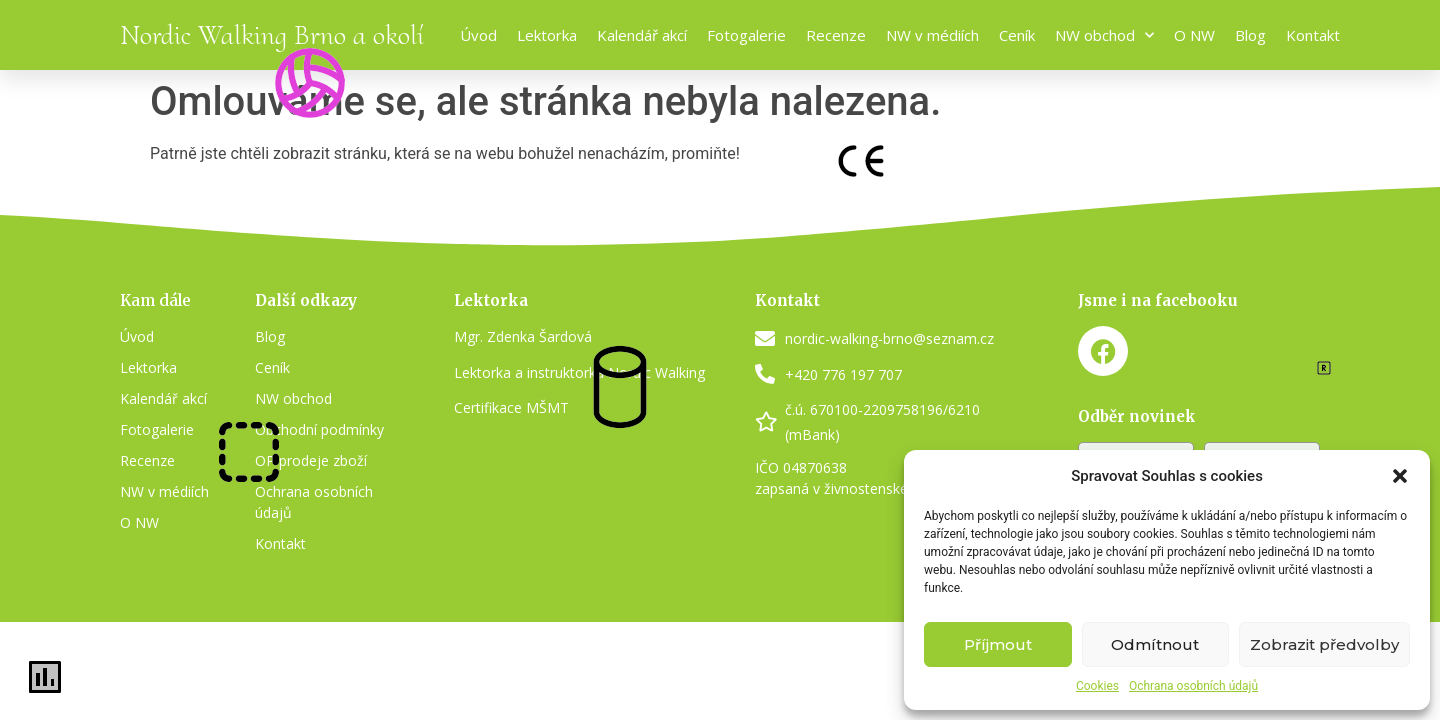 This screenshot has width=1440, height=720. What do you see at coordinates (620, 387) in the screenshot?
I see `represents a database or data storage` at bounding box center [620, 387].